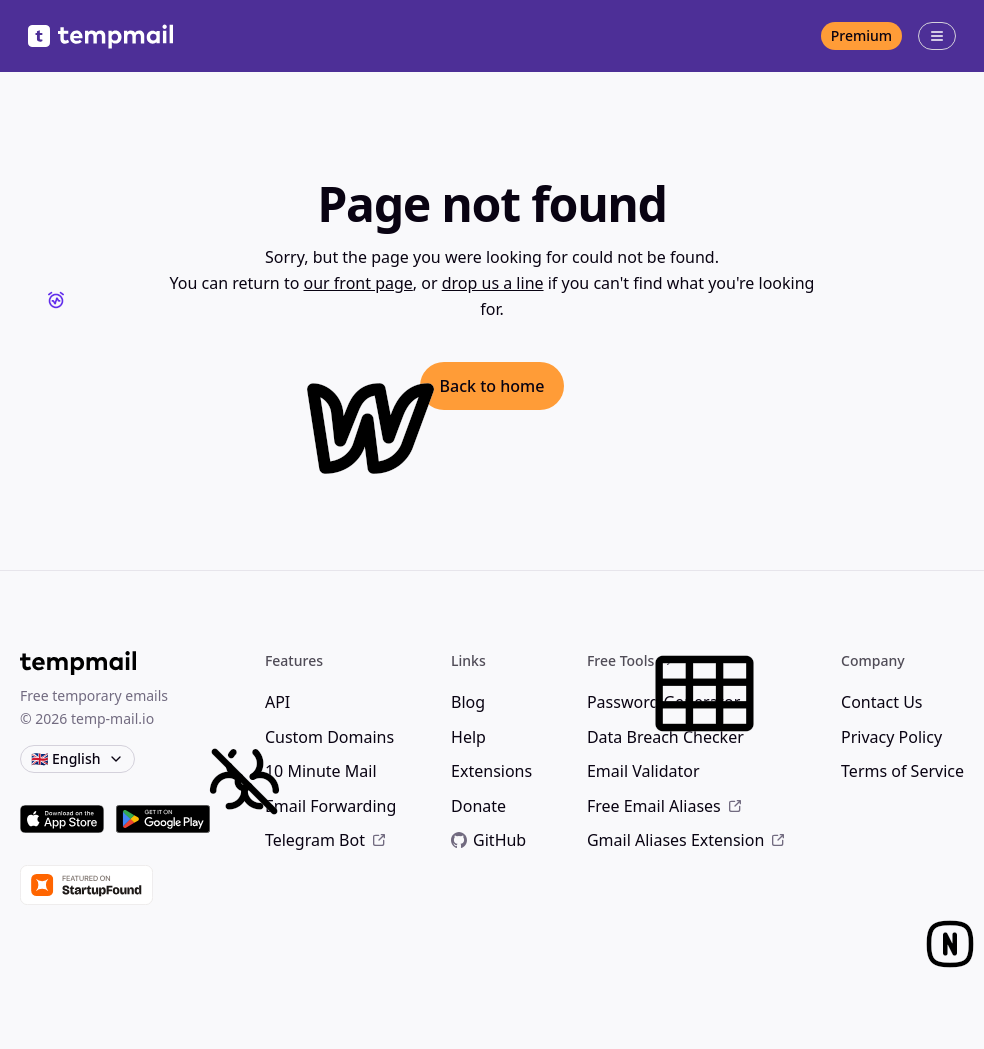 The image size is (984, 1049). I want to click on open Webflow website builder, so click(367, 425).